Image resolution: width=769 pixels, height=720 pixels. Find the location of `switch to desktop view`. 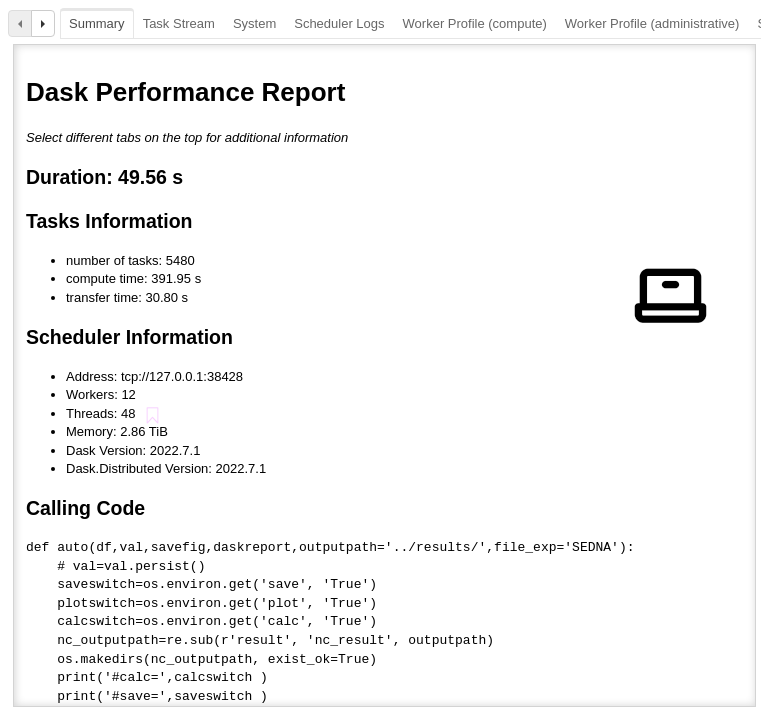

switch to desktop view is located at coordinates (670, 294).